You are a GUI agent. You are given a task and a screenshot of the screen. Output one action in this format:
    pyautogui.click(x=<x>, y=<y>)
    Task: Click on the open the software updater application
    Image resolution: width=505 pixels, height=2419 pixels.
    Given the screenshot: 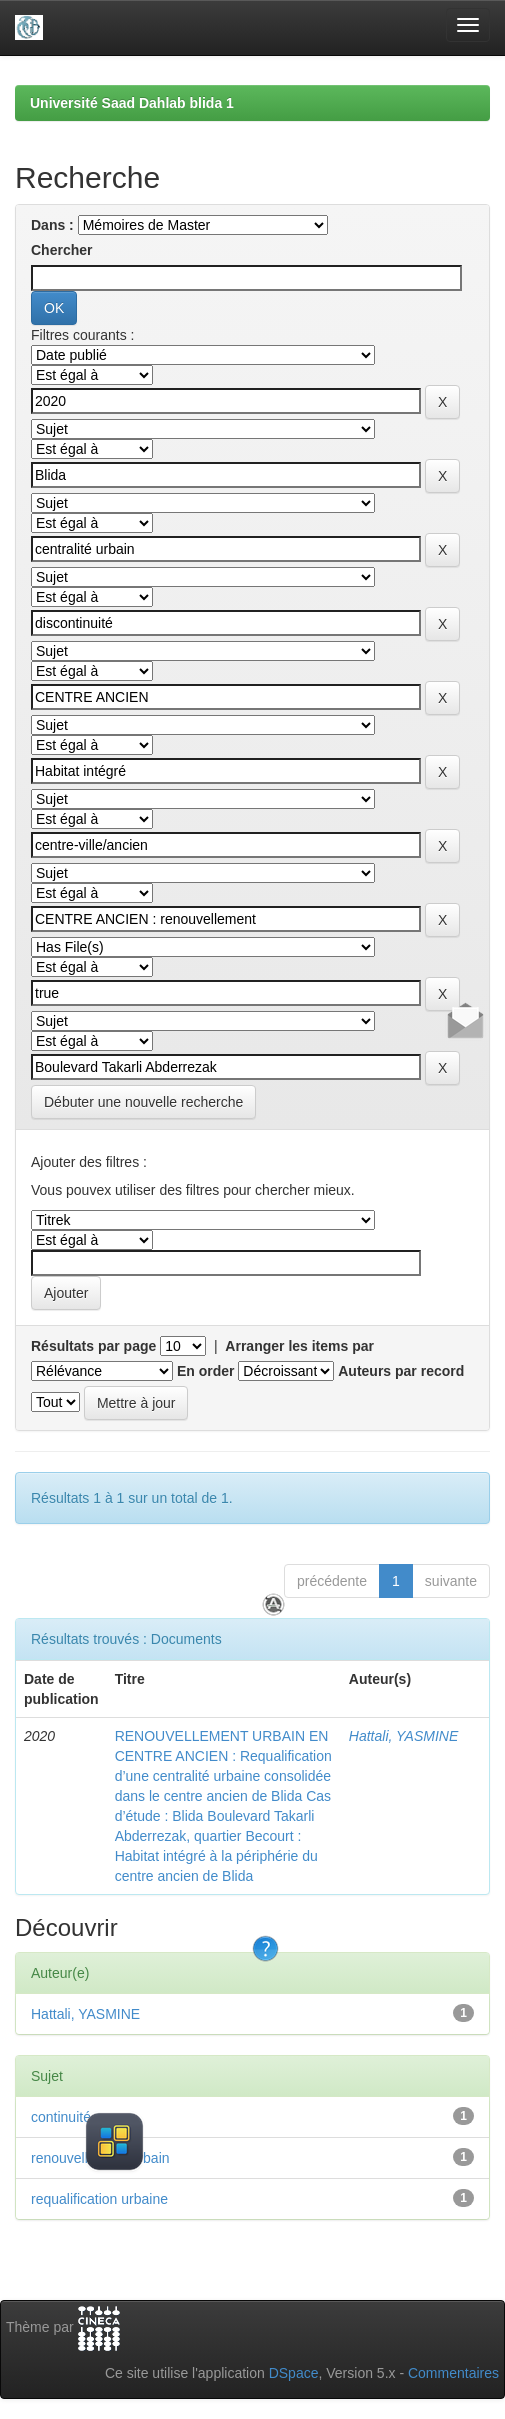 What is the action you would take?
    pyautogui.click(x=273, y=1604)
    